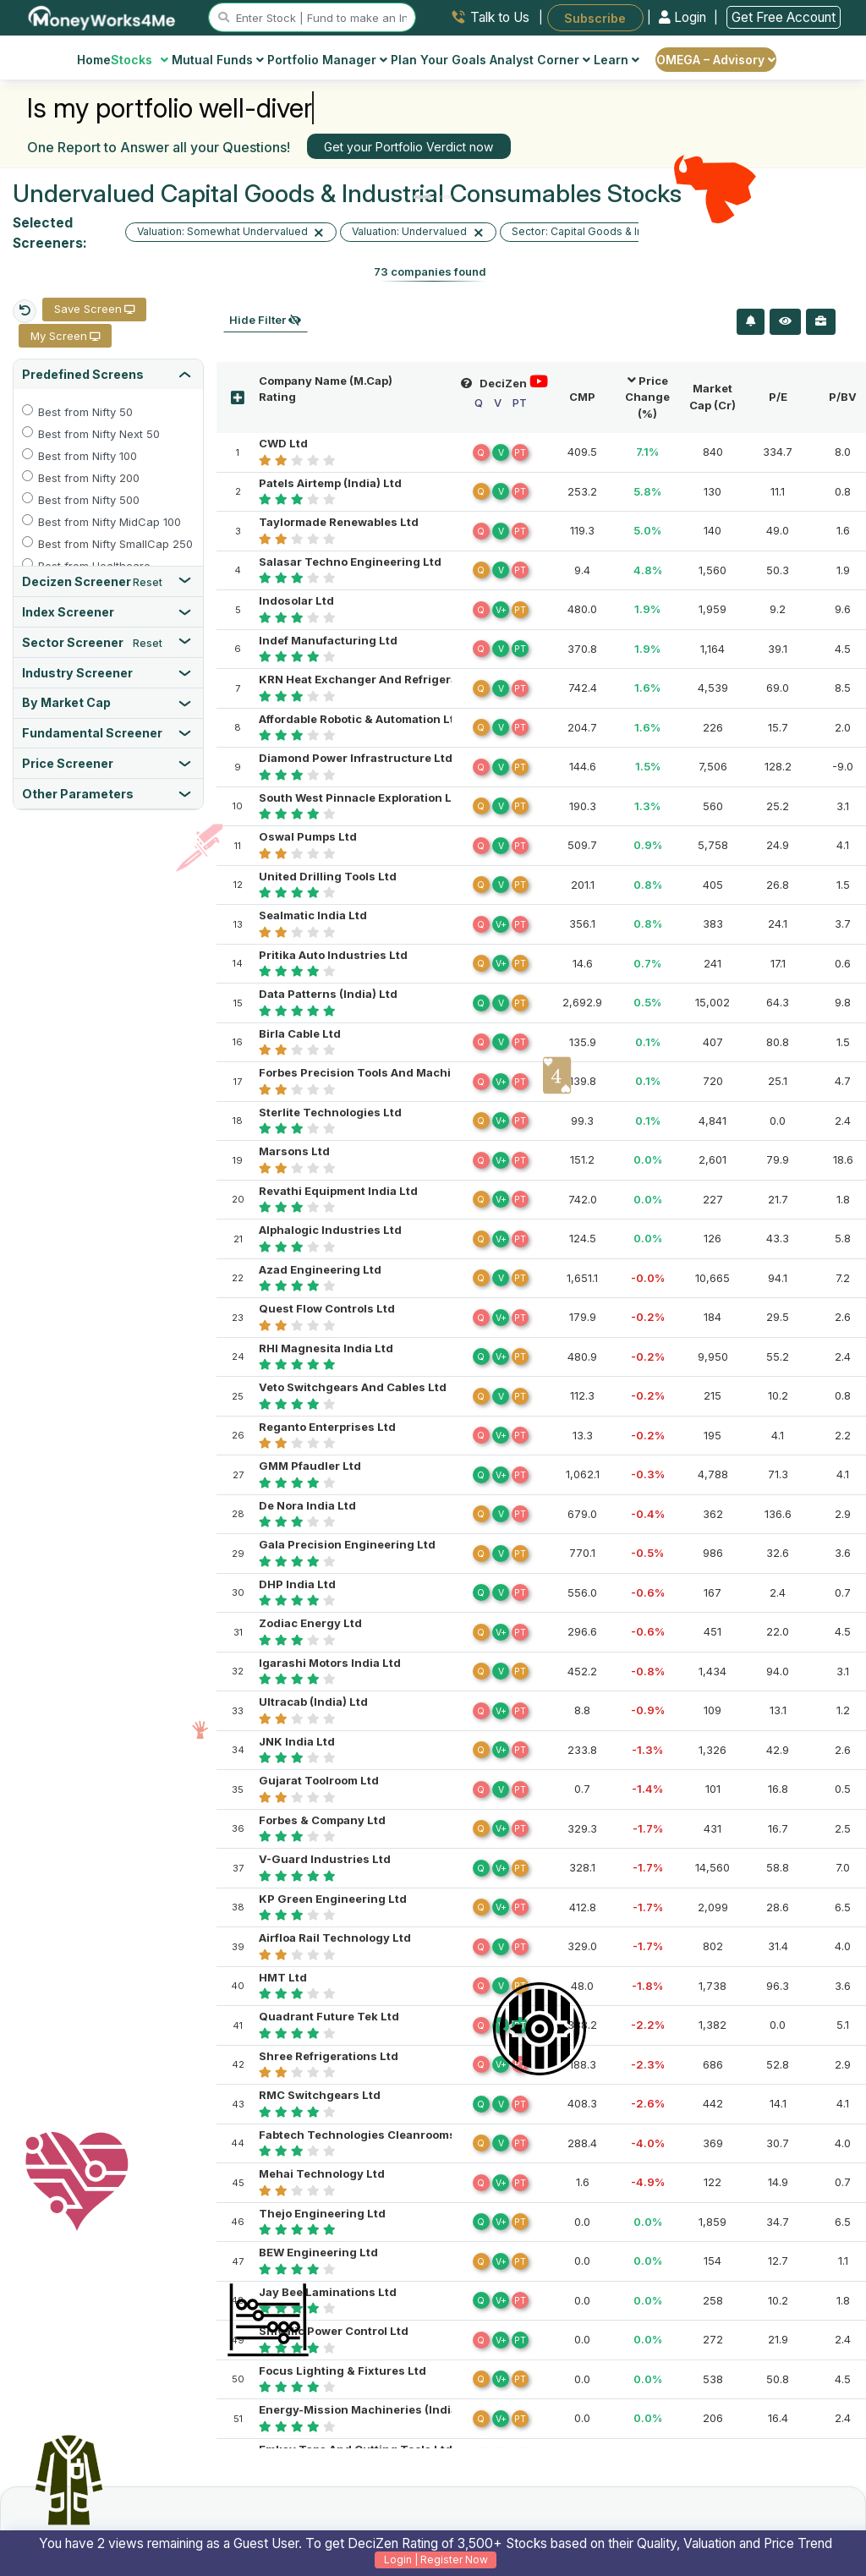 The image size is (866, 2576). What do you see at coordinates (199, 847) in the screenshot?
I see `equip bayonet attachment to weapon` at bounding box center [199, 847].